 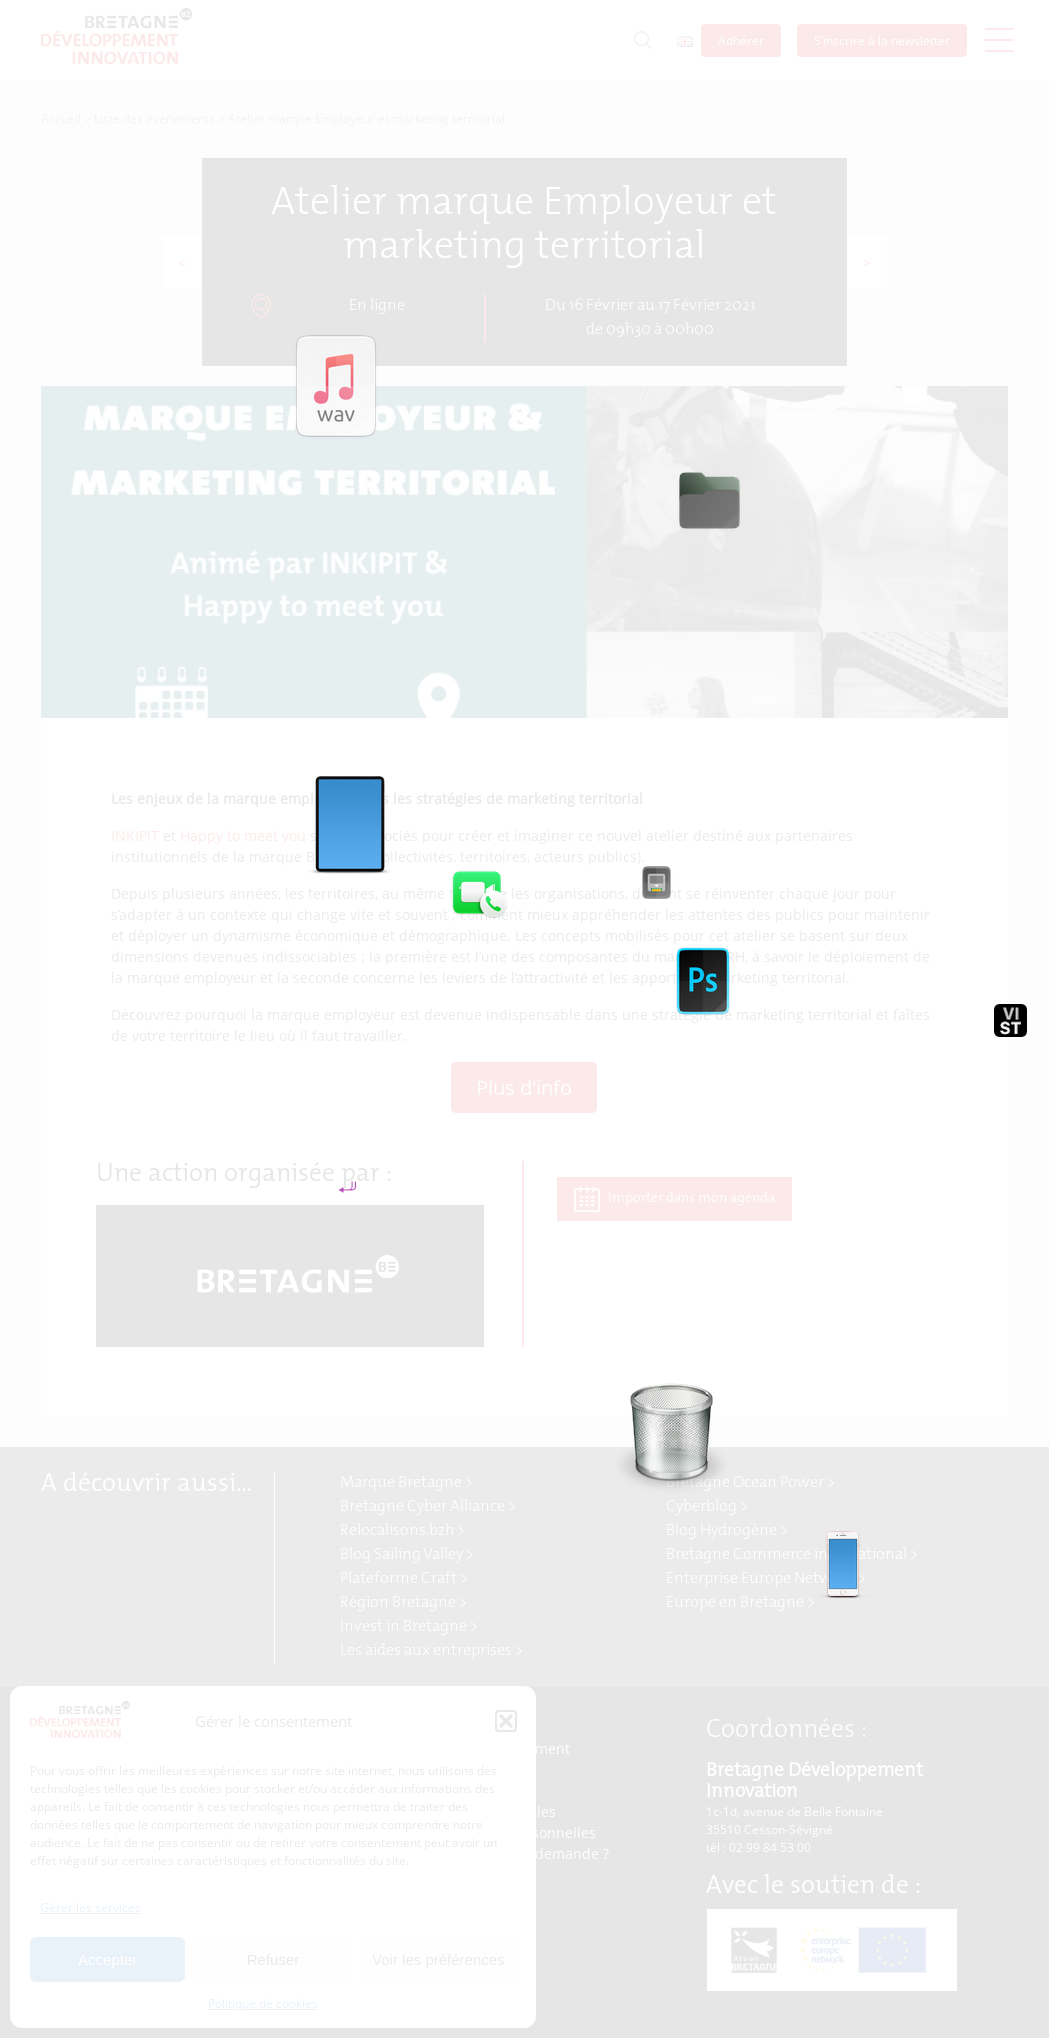 What do you see at coordinates (843, 1565) in the screenshot?
I see `indicates a connected iPhone device` at bounding box center [843, 1565].